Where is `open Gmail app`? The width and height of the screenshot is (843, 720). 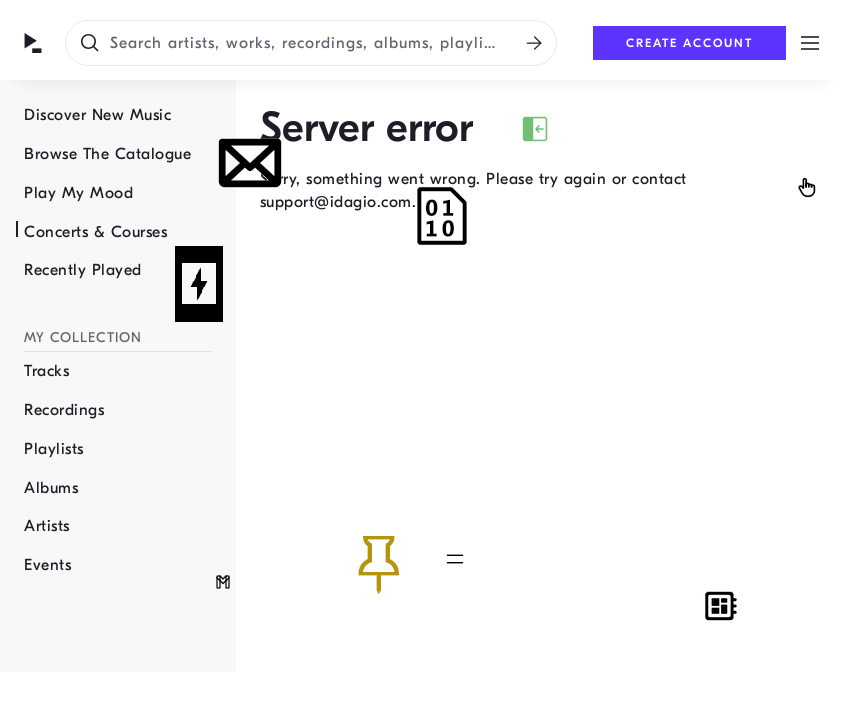
open Gmail app is located at coordinates (223, 582).